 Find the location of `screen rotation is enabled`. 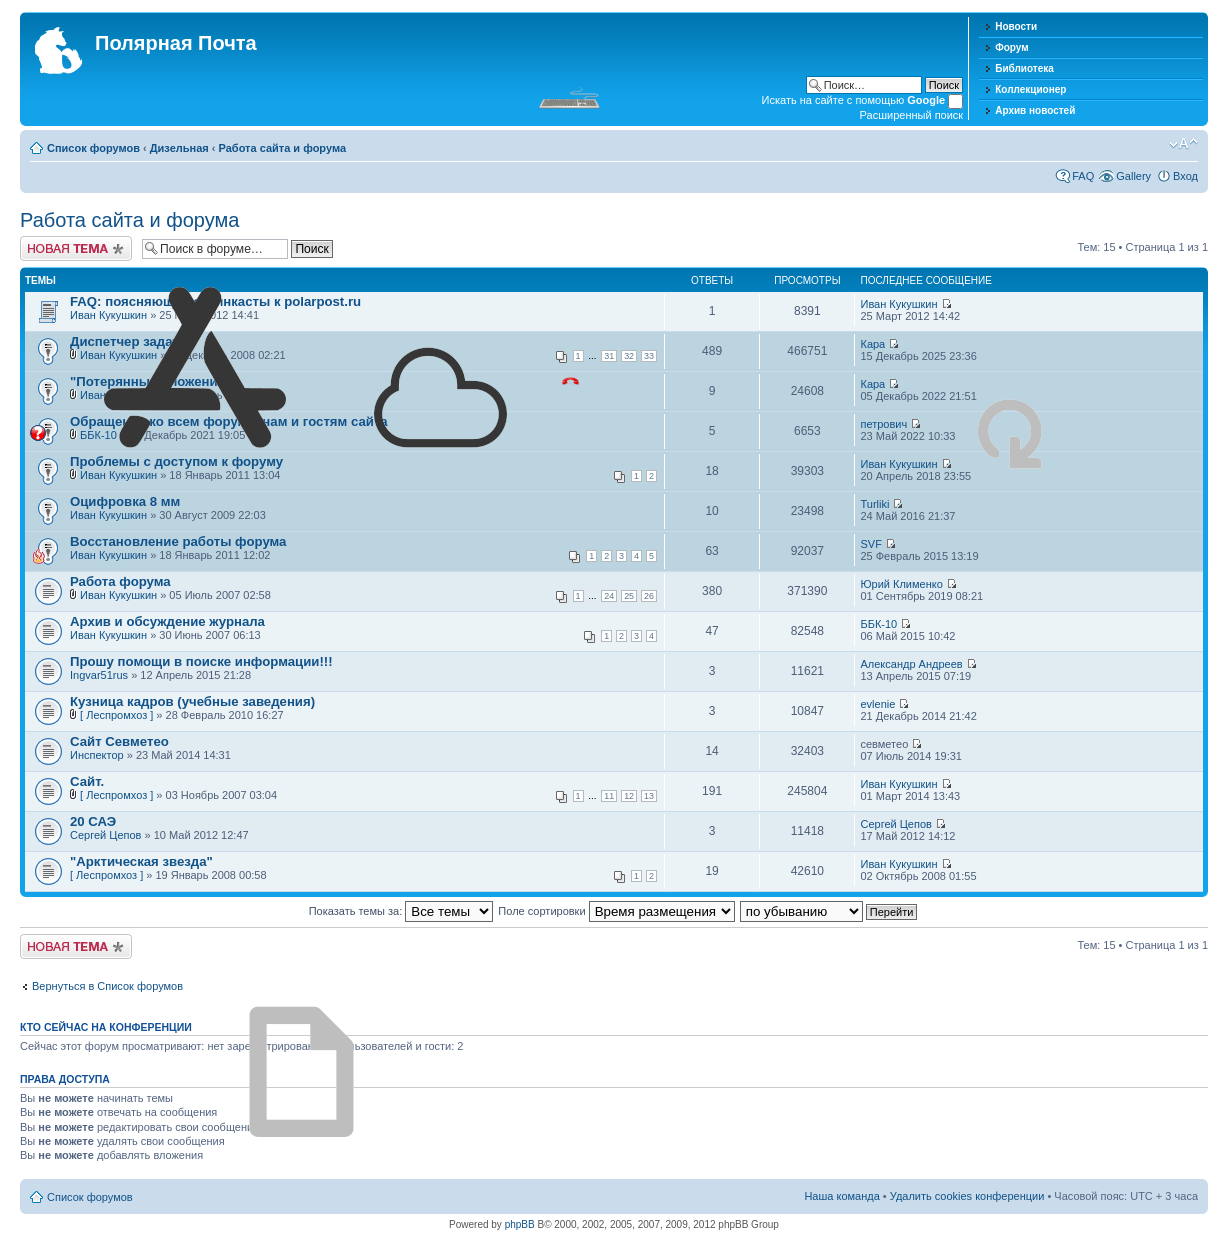

screen rotation is enabled is located at coordinates (1009, 436).